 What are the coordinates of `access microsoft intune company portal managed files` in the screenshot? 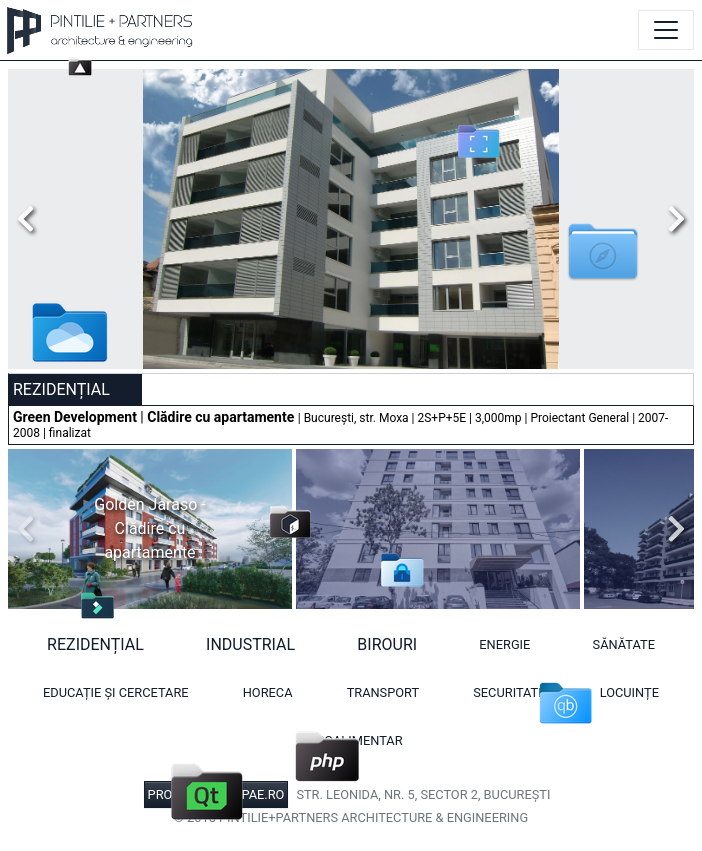 It's located at (402, 571).